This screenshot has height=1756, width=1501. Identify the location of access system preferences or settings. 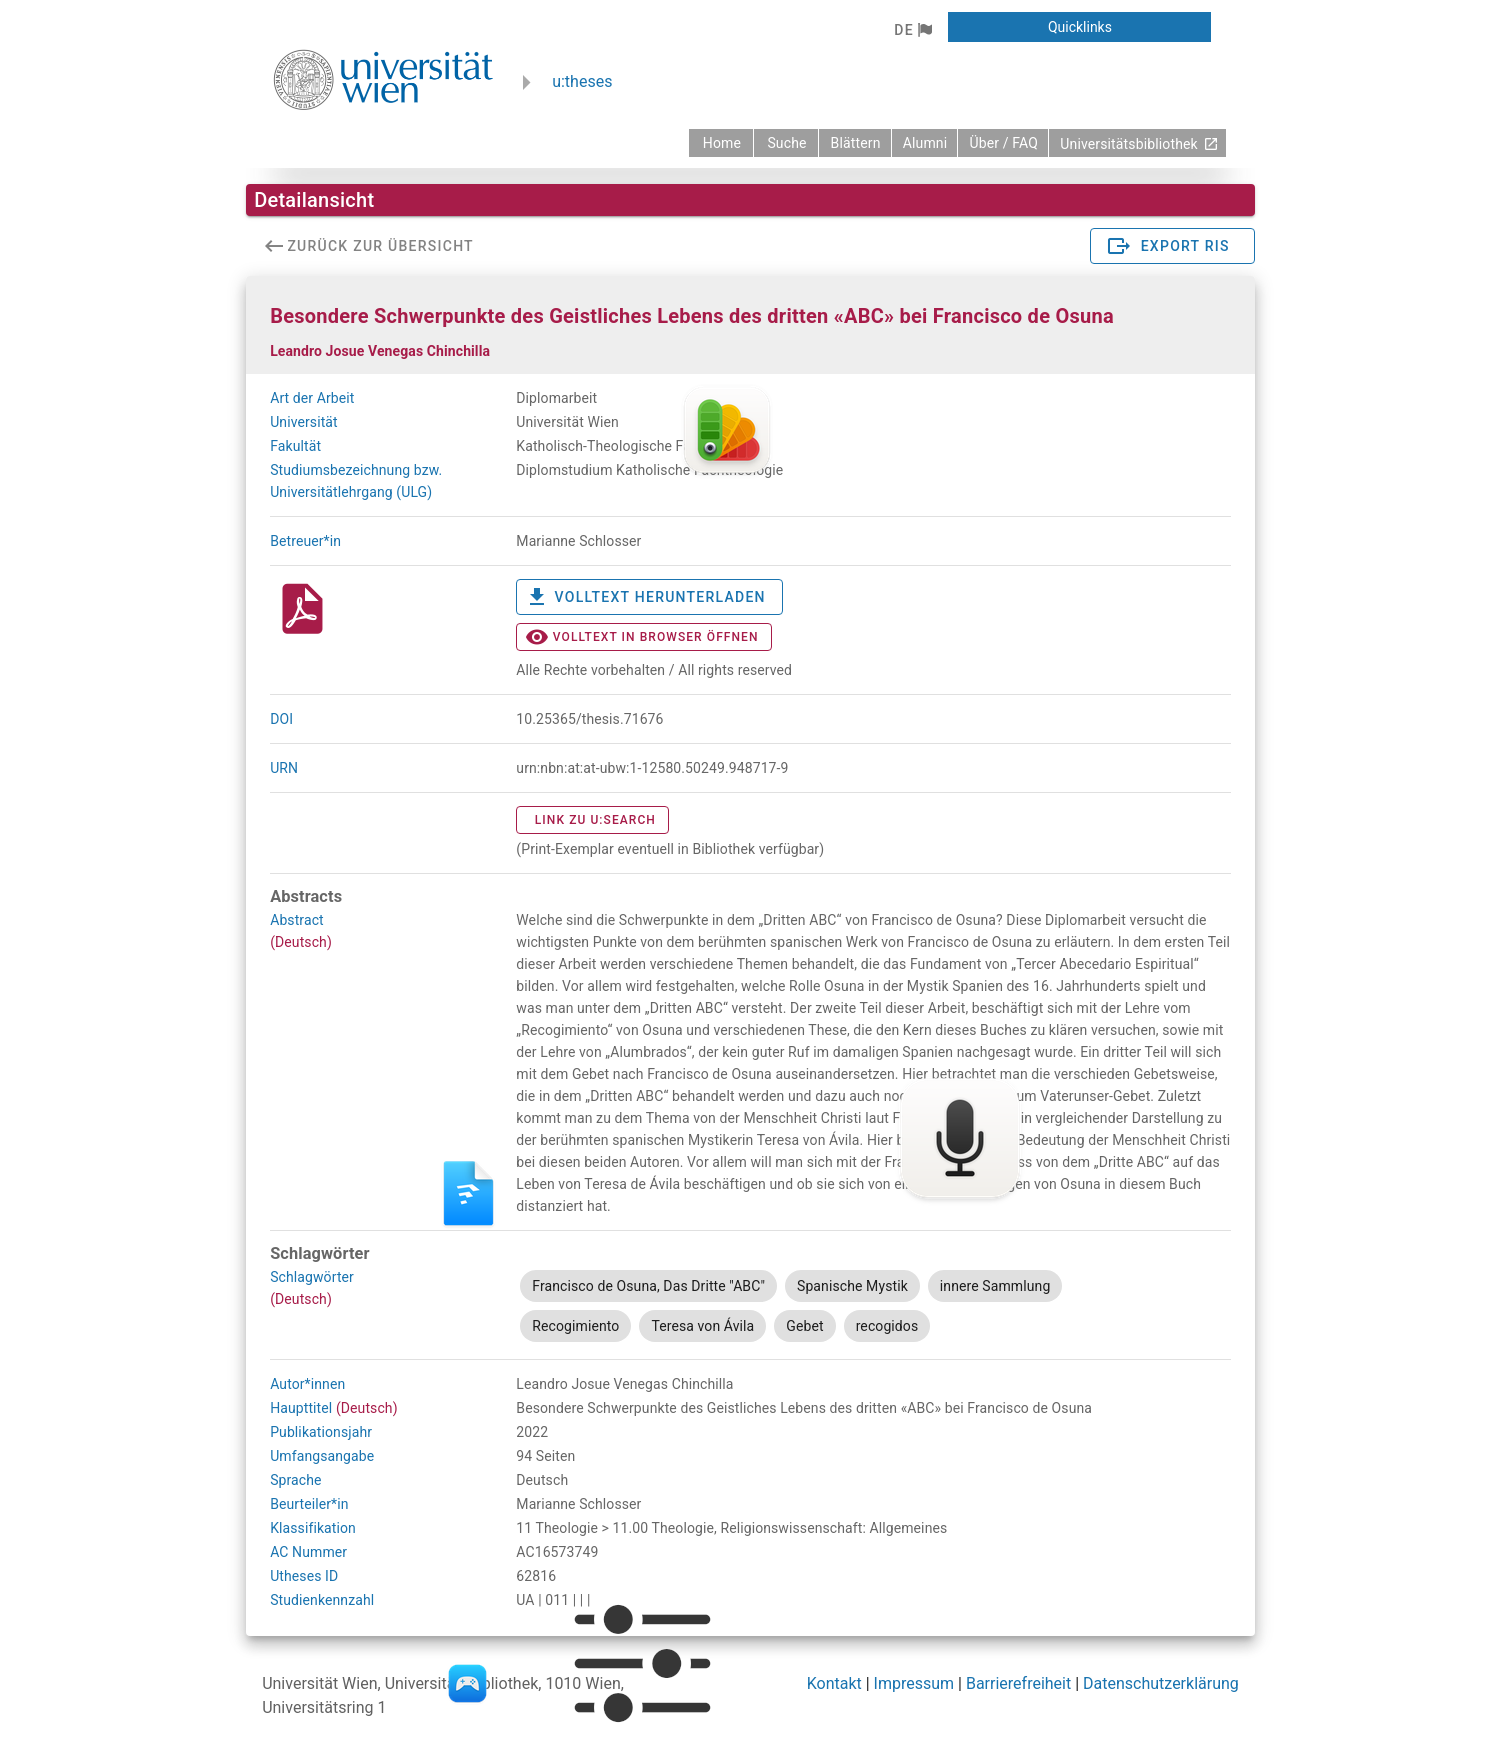
(642, 1663).